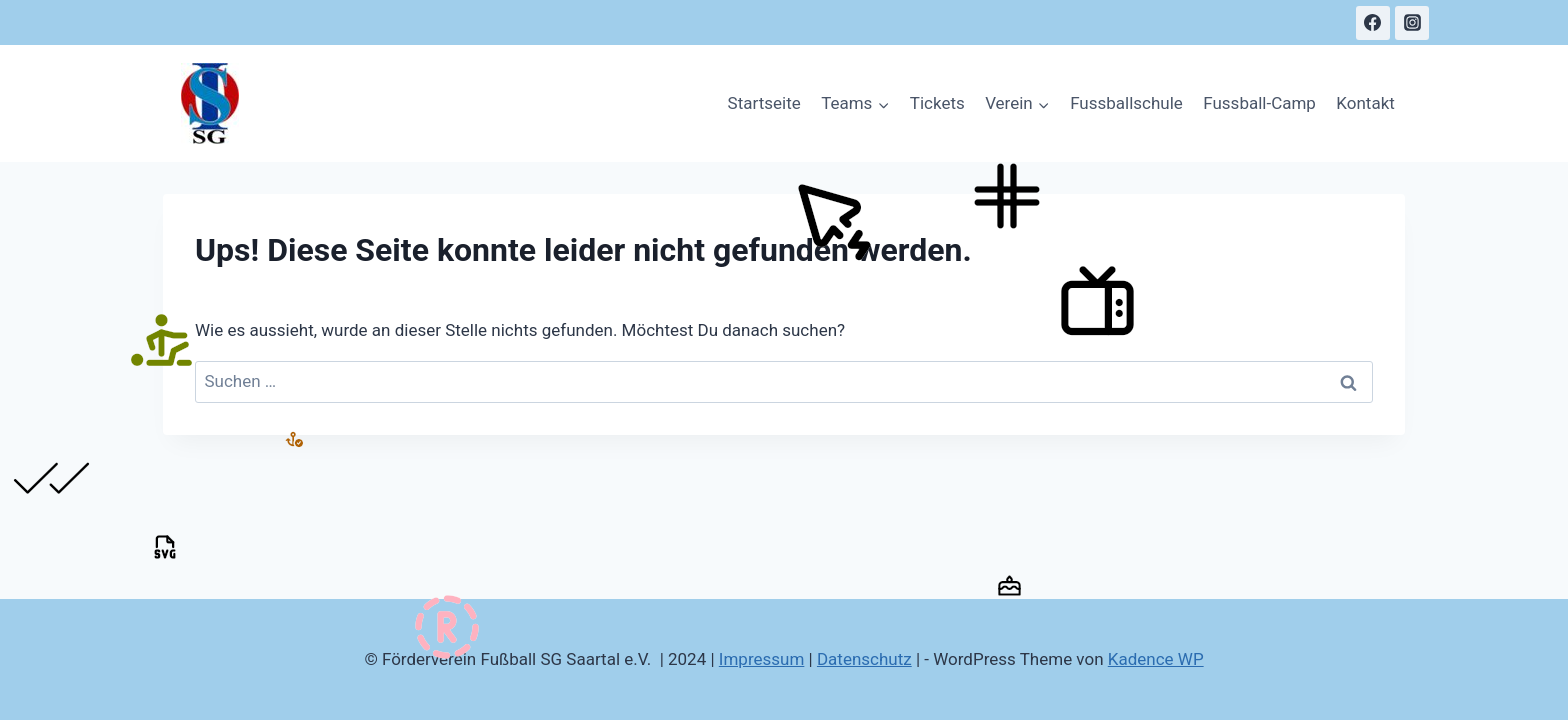 This screenshot has height=720, width=1568. Describe the element at coordinates (294, 439) in the screenshot. I see `verified anchor point or location` at that location.